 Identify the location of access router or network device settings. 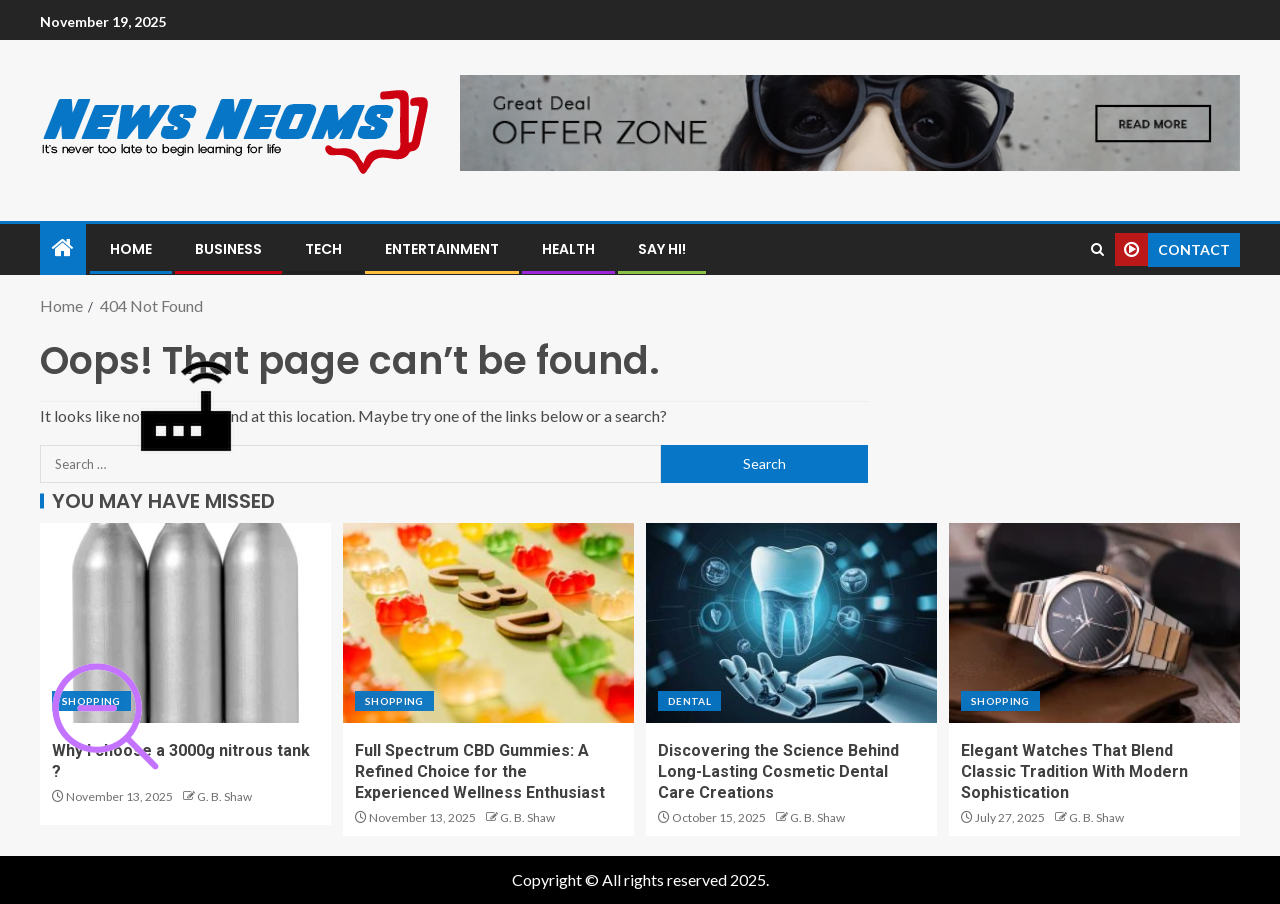
(186, 406).